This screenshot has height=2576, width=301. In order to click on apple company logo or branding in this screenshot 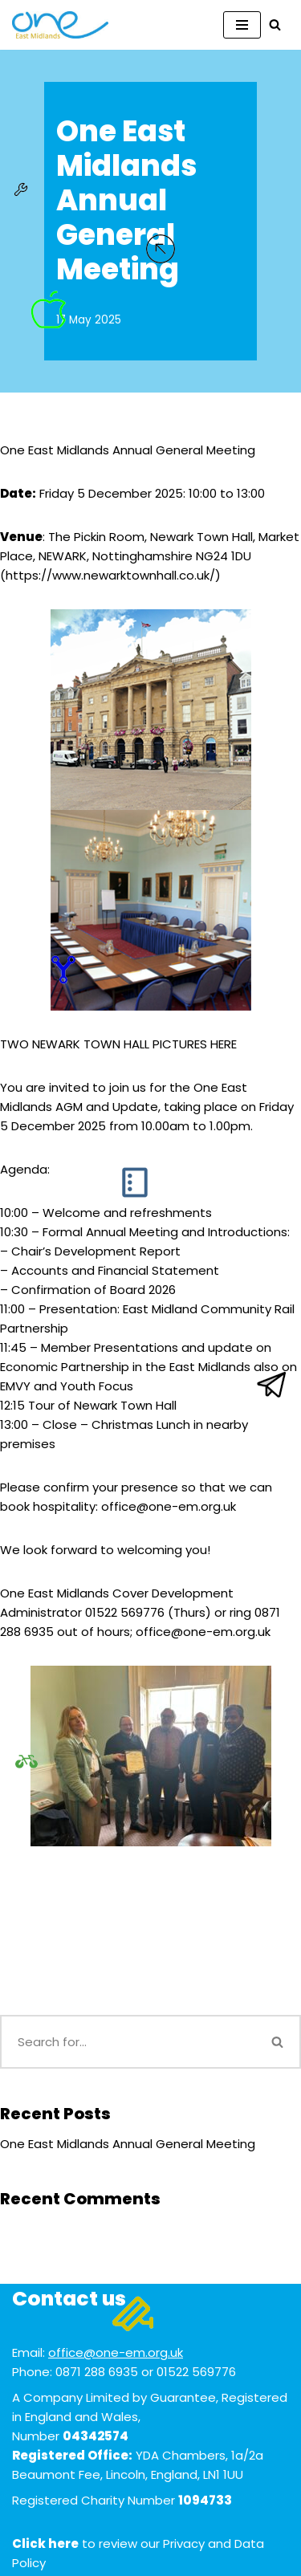, I will do `click(50, 312)`.